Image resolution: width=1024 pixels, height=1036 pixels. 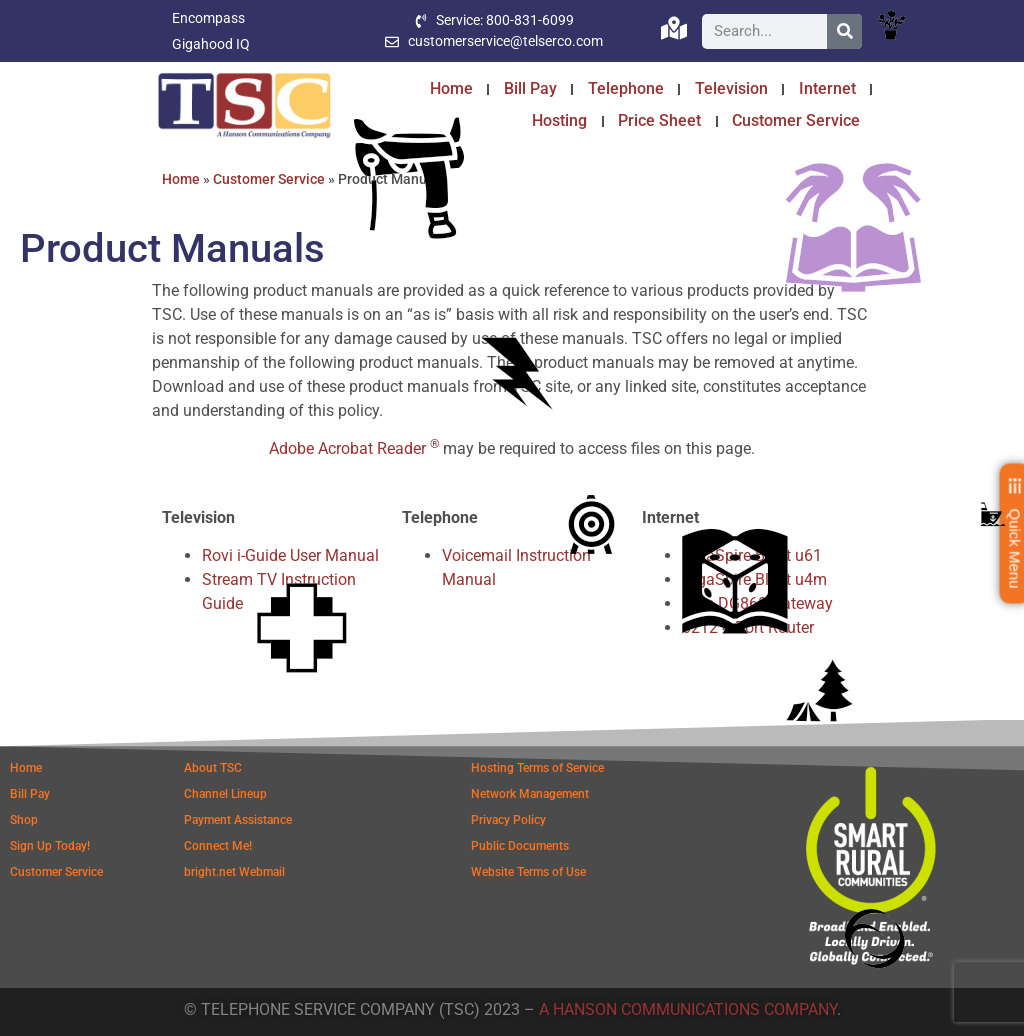 What do you see at coordinates (517, 373) in the screenshot?
I see `activate power boost or turbo mode` at bounding box center [517, 373].